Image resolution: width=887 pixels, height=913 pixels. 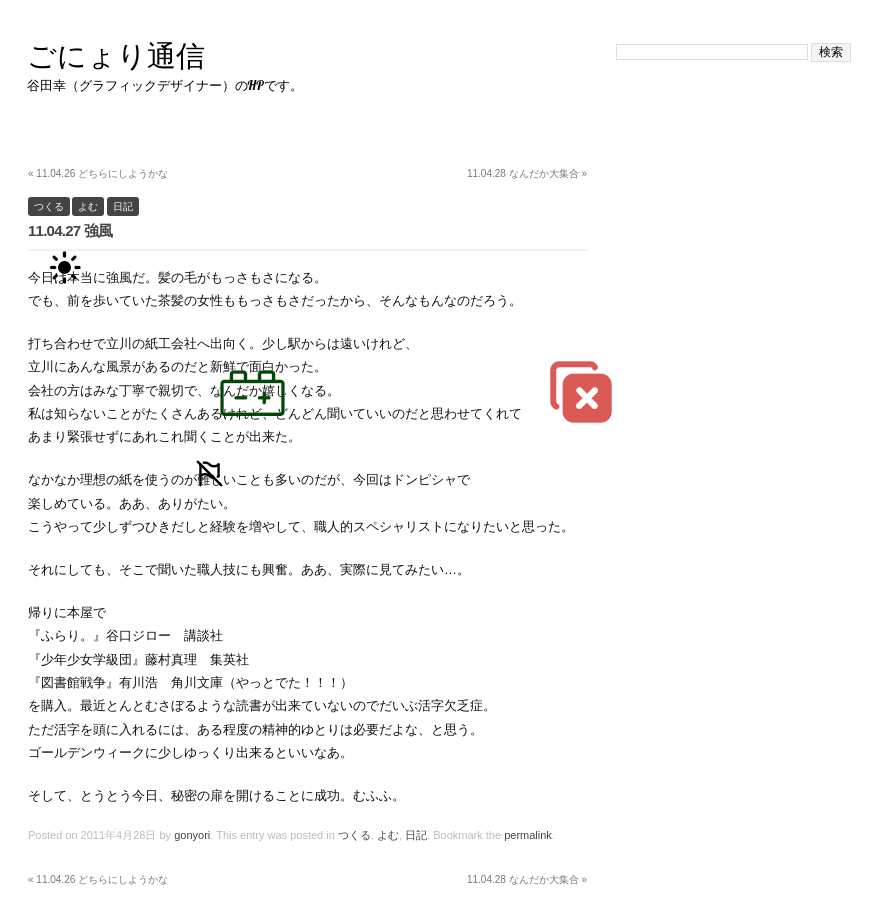 What do you see at coordinates (581, 392) in the screenshot?
I see `cancel or remove copied content` at bounding box center [581, 392].